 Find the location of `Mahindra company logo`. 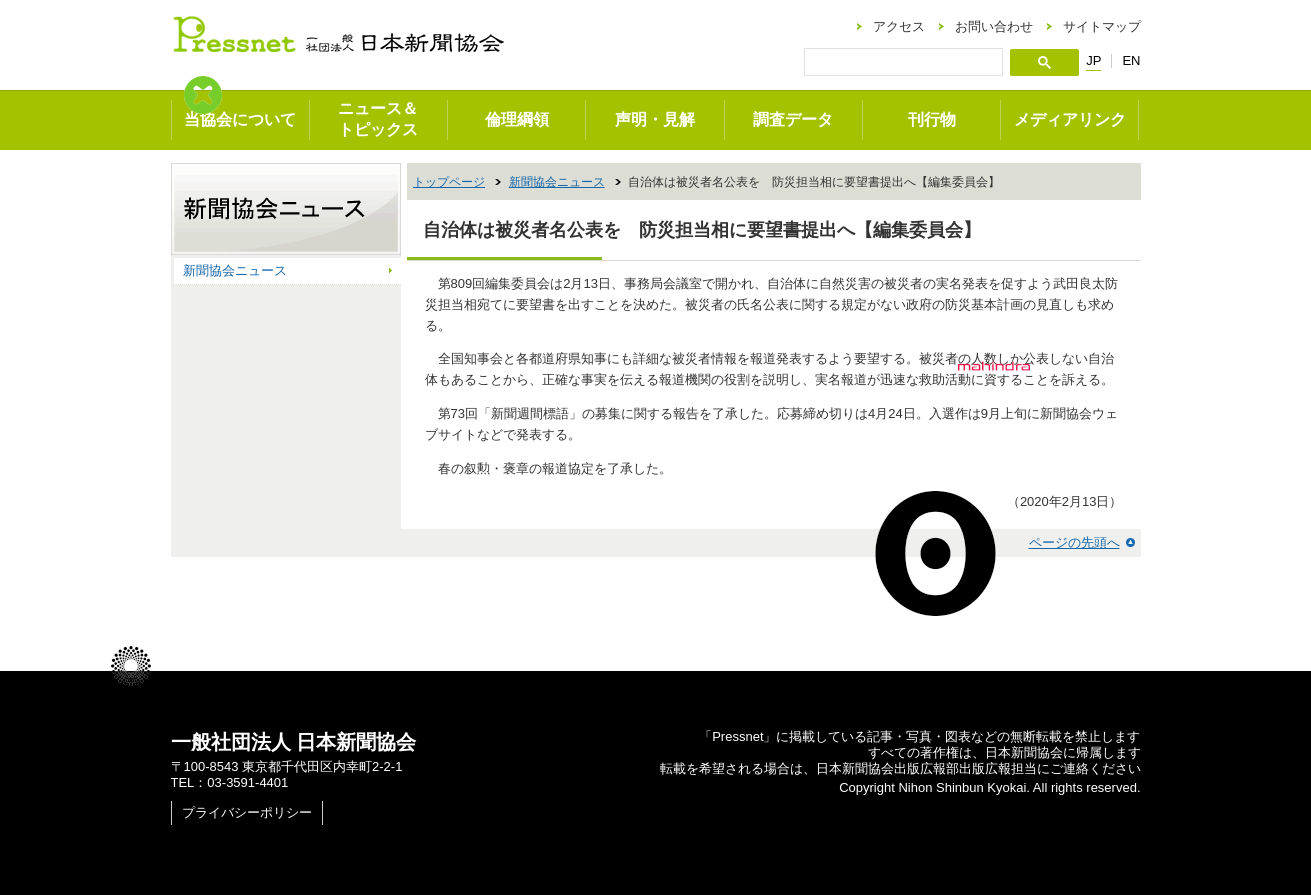

Mahindra company logo is located at coordinates (994, 366).